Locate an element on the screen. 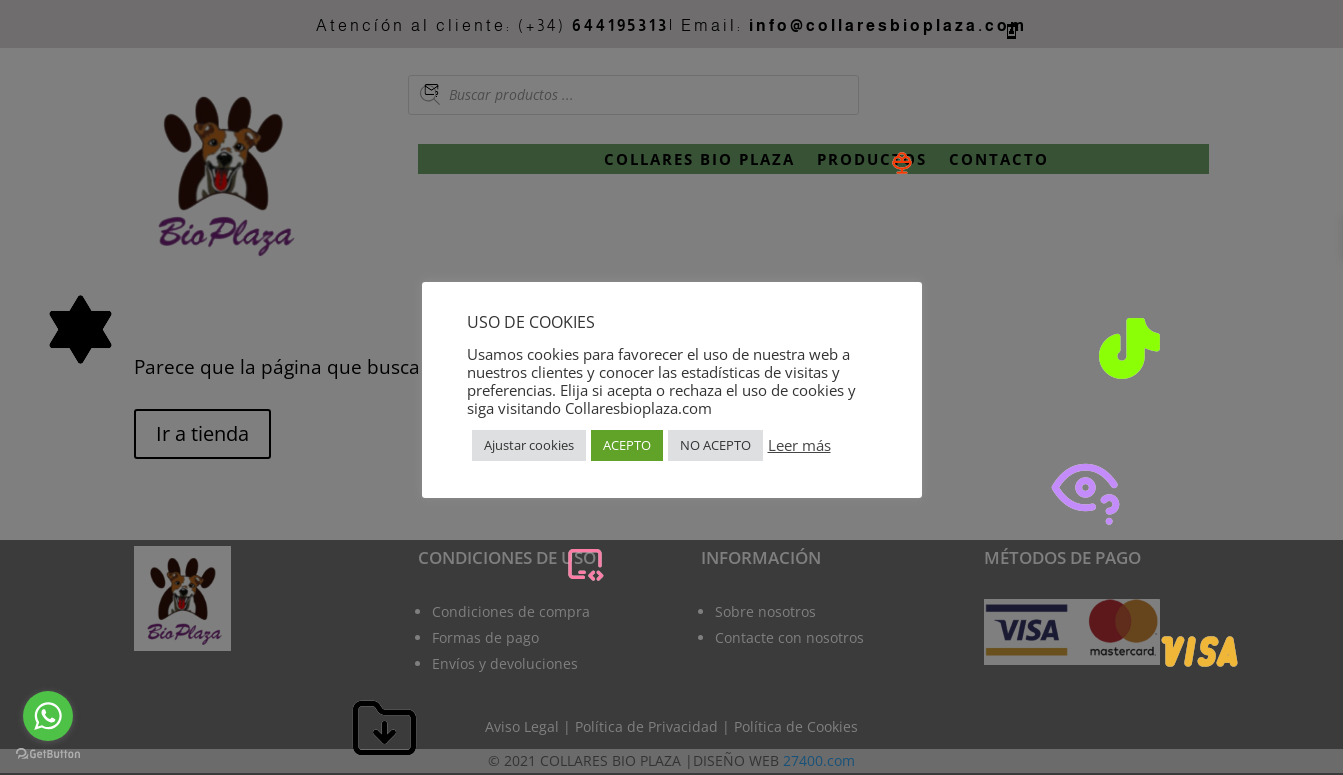 The width and height of the screenshot is (1343, 775). lock screen in portrait orientation is located at coordinates (1011, 31).